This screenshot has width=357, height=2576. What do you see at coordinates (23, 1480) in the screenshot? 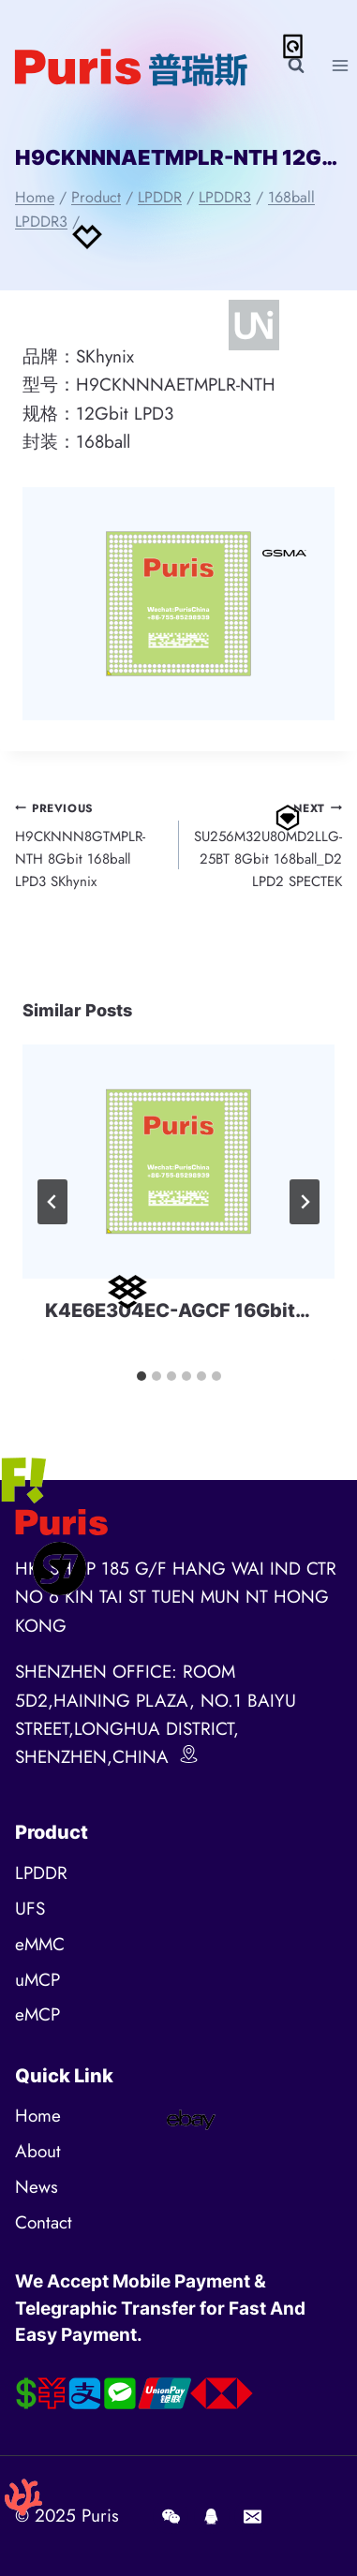
I see `Fritz! brand logo` at bounding box center [23, 1480].